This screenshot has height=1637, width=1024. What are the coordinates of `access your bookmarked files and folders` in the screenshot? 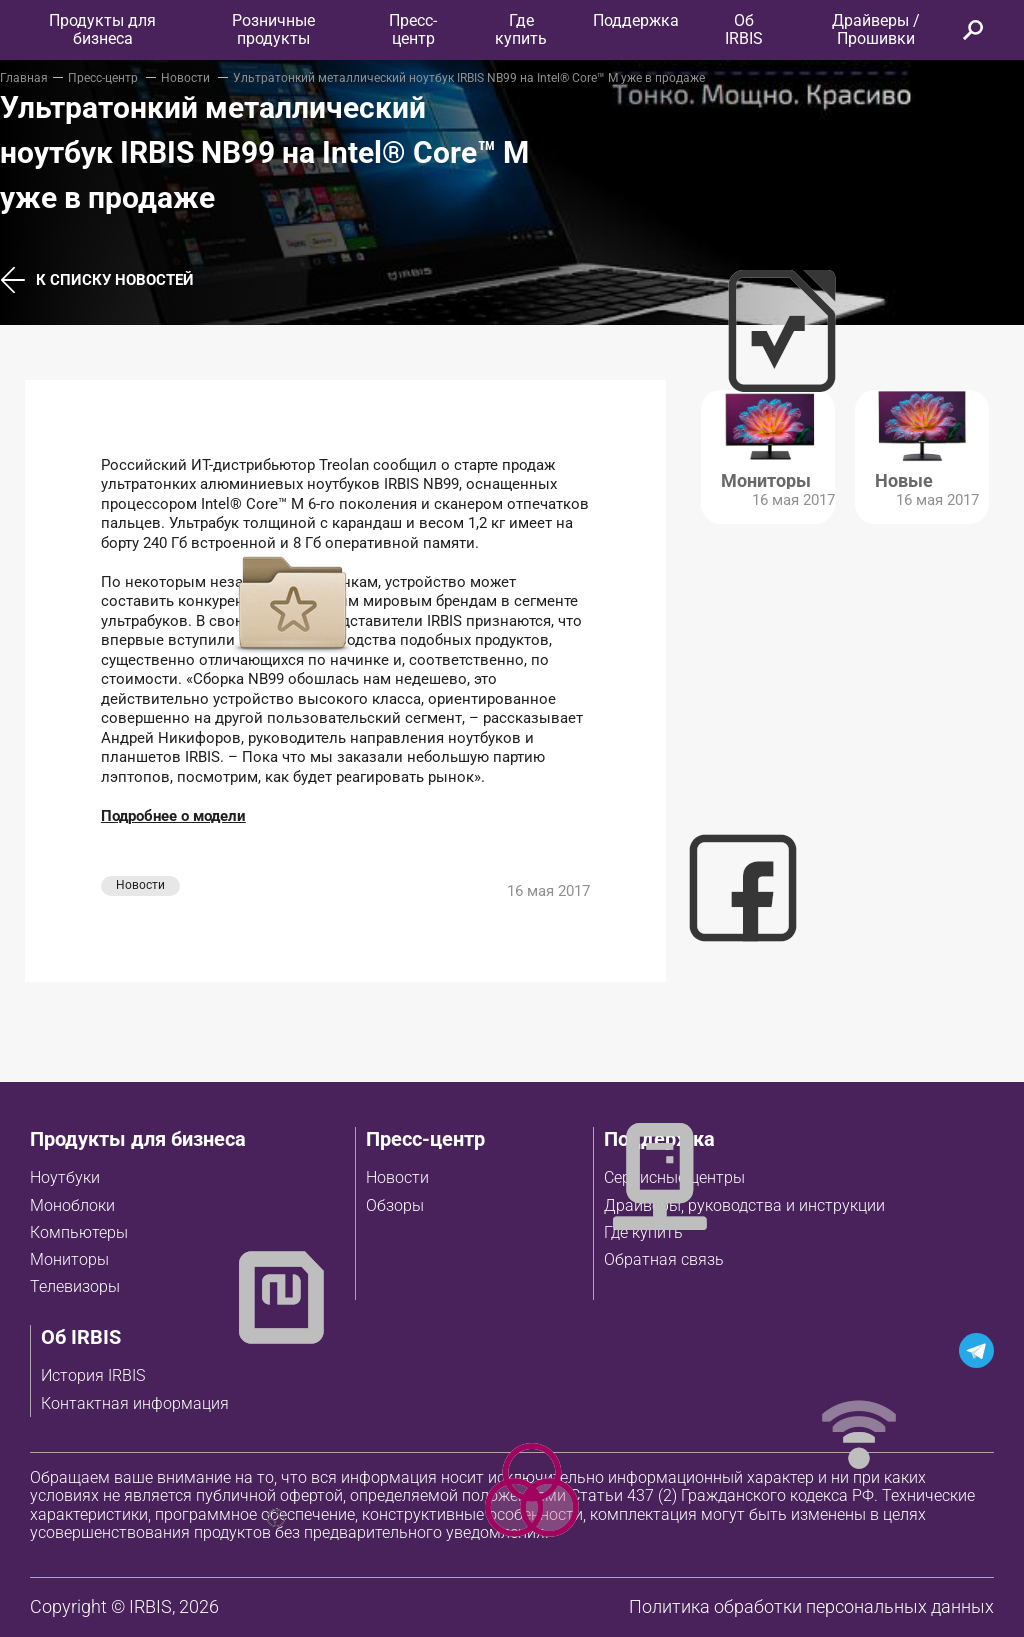 It's located at (292, 608).